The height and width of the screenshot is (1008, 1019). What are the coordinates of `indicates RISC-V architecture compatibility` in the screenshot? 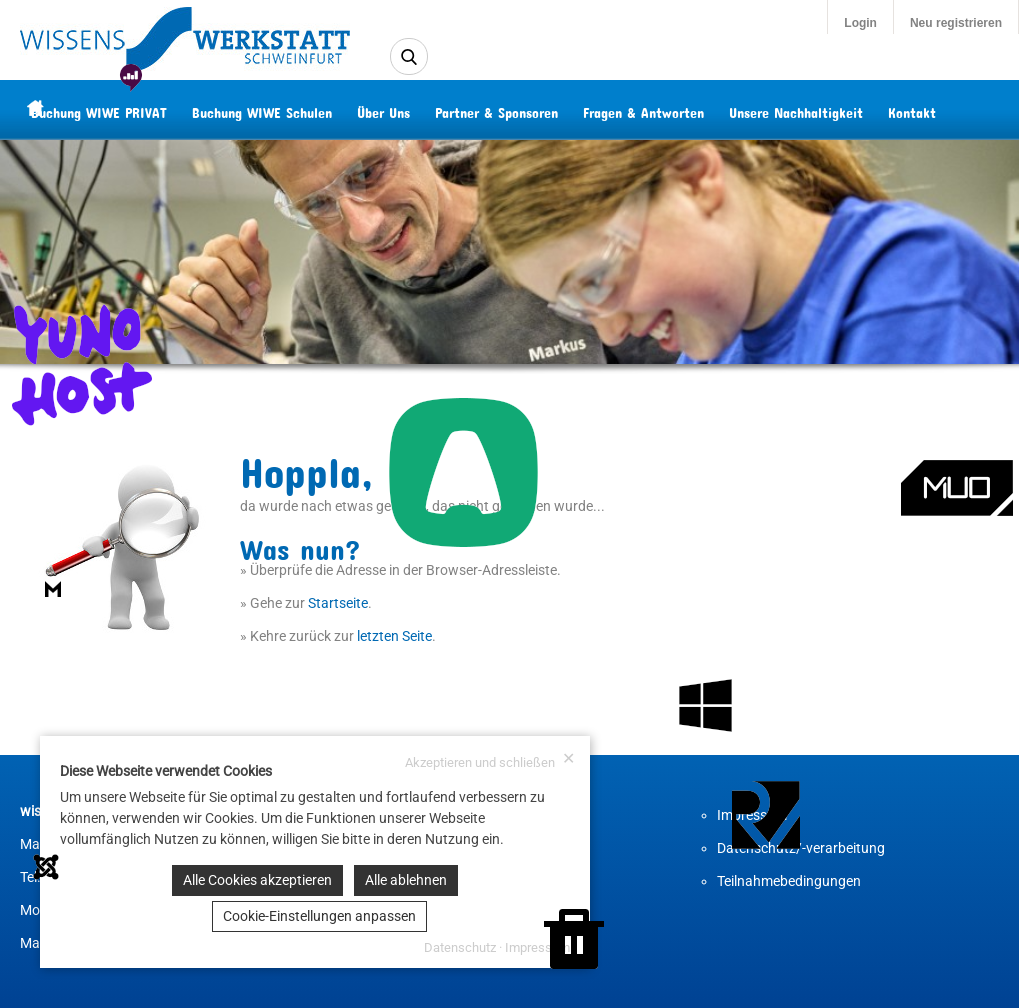 It's located at (766, 815).